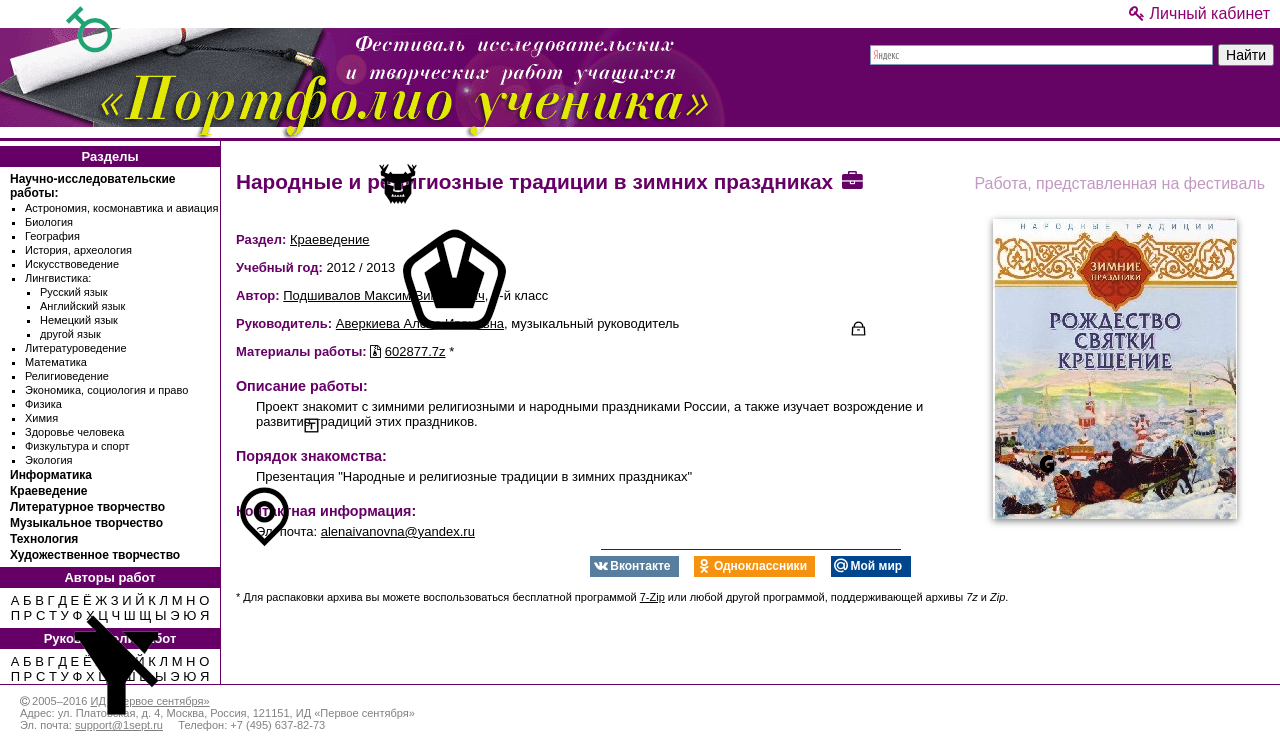 This screenshot has height=741, width=1280. I want to click on indicates transgender or travesti gender identity, so click(91, 29).